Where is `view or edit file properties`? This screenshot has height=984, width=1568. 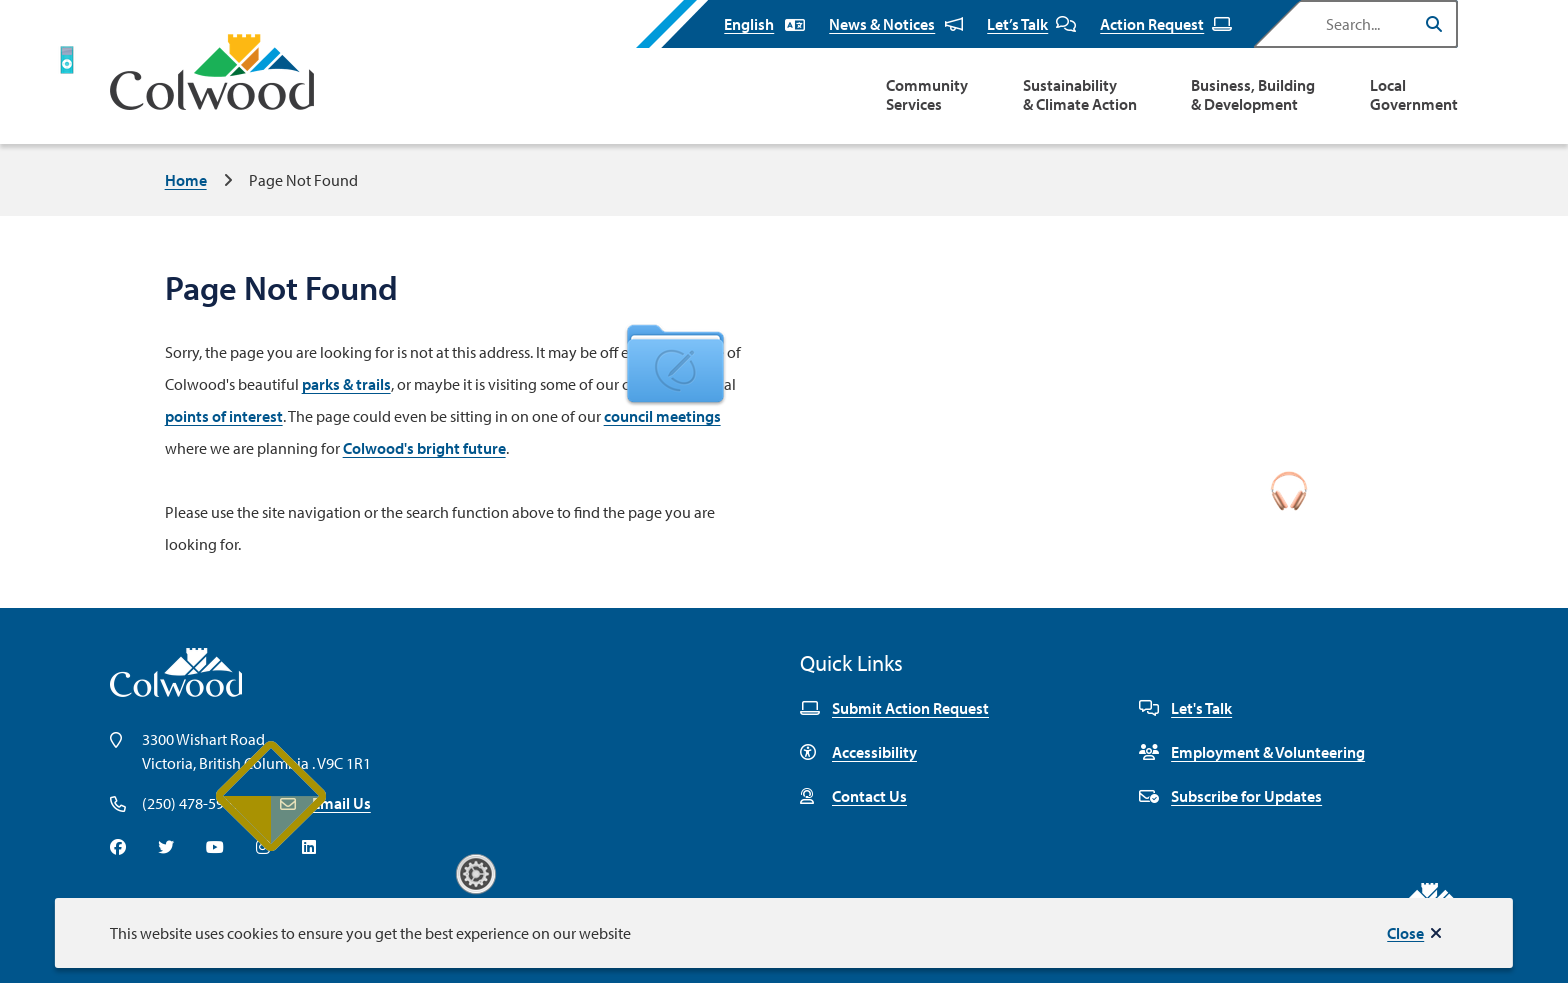
view or edit file properties is located at coordinates (476, 874).